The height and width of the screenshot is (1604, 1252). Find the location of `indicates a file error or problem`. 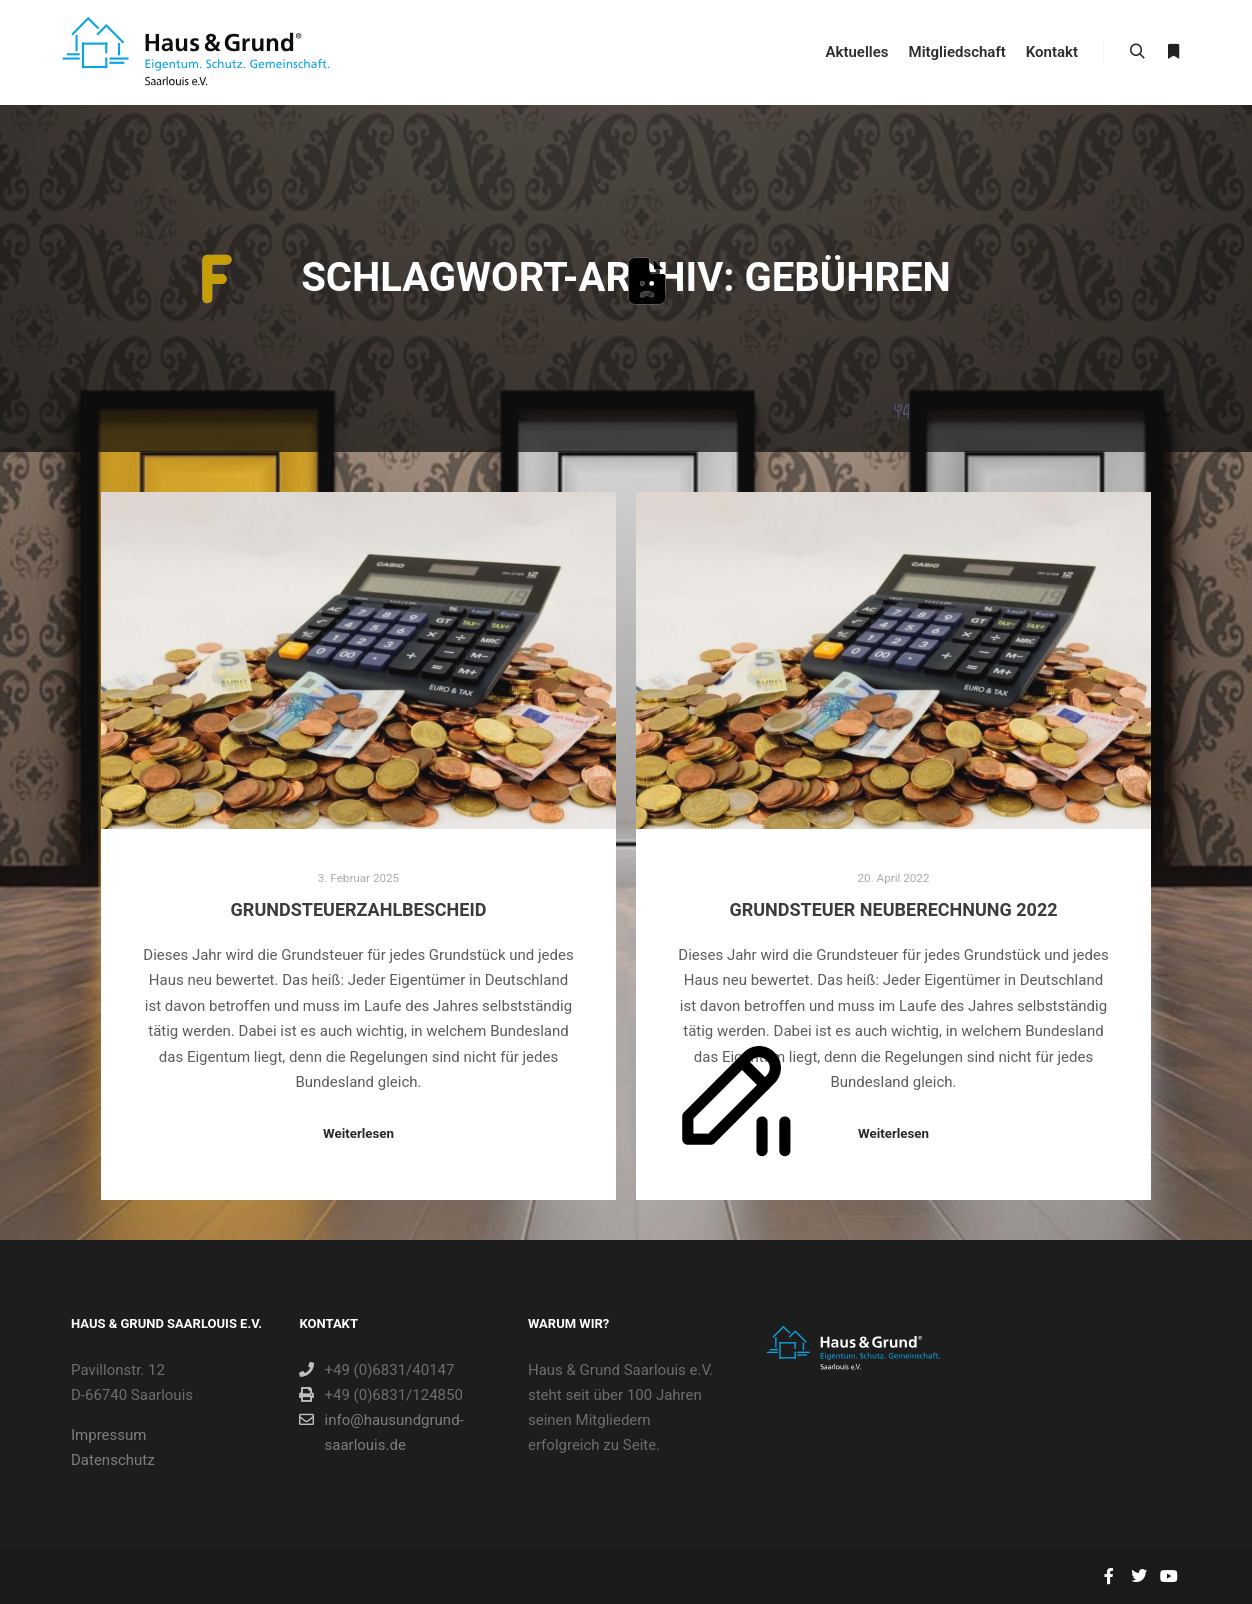

indicates a file error or problem is located at coordinates (647, 281).